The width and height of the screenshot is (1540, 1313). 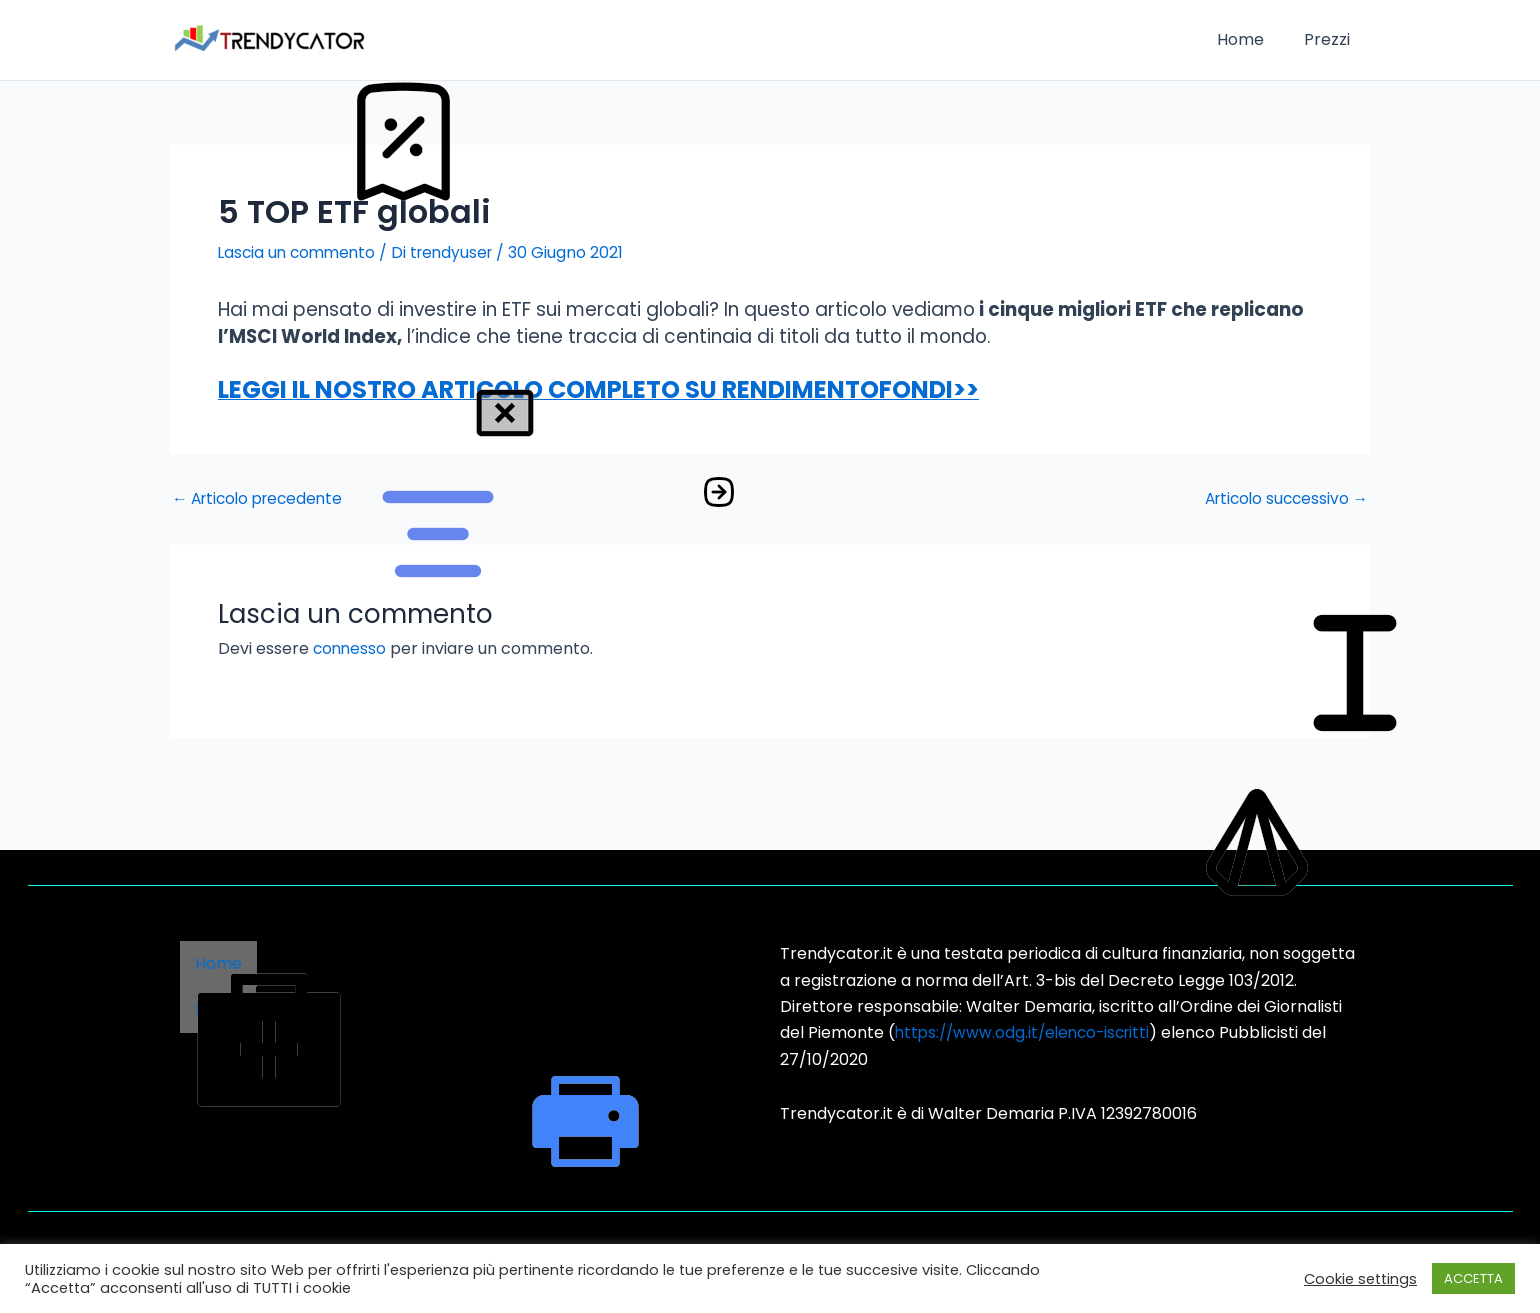 I want to click on center-align text or content, so click(x=438, y=534).